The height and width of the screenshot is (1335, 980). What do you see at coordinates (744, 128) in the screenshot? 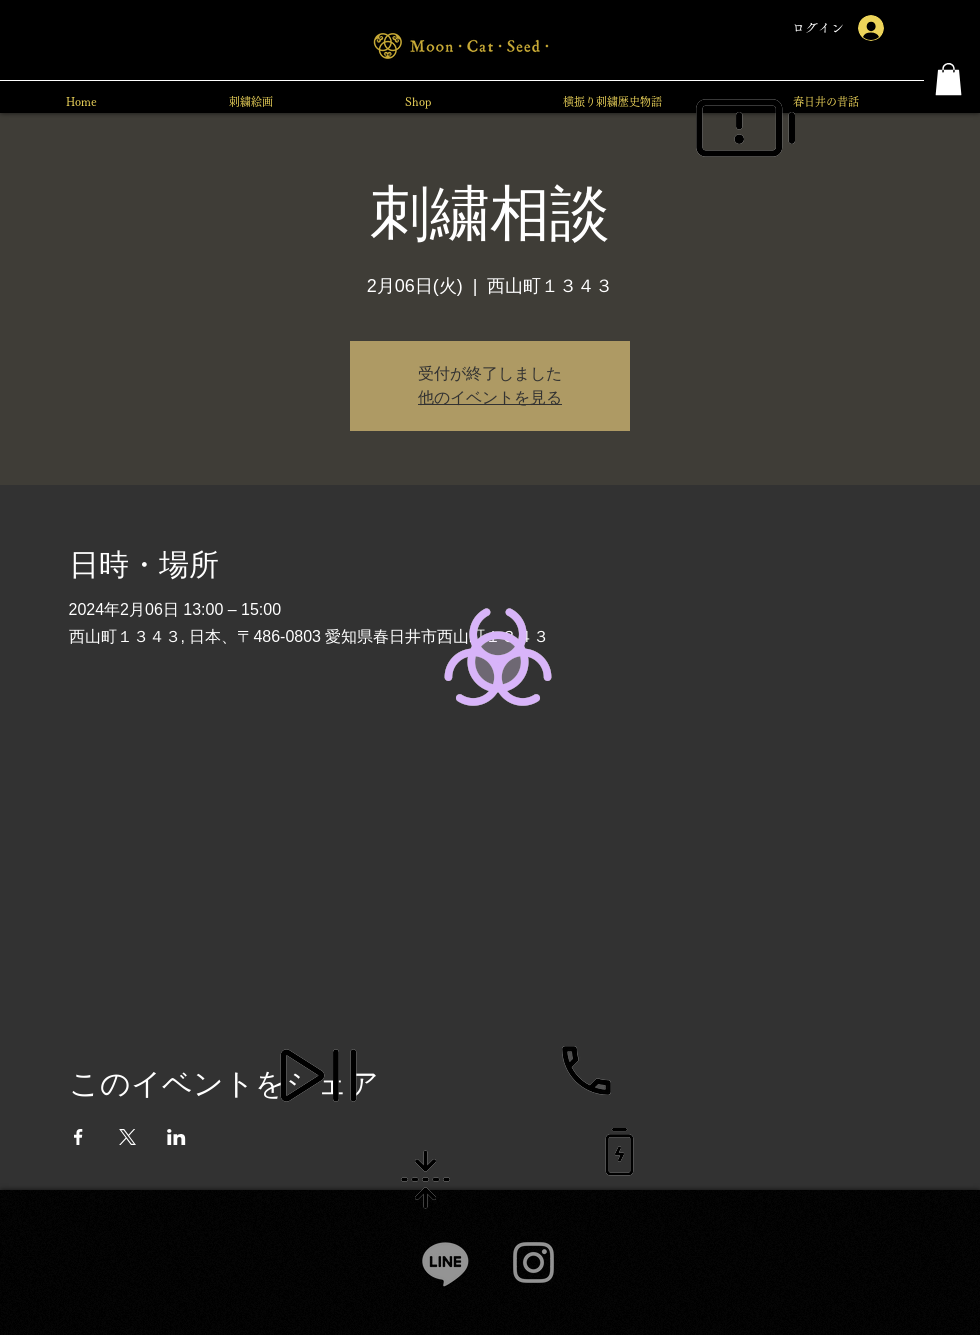
I see `indicates low battery warning` at bounding box center [744, 128].